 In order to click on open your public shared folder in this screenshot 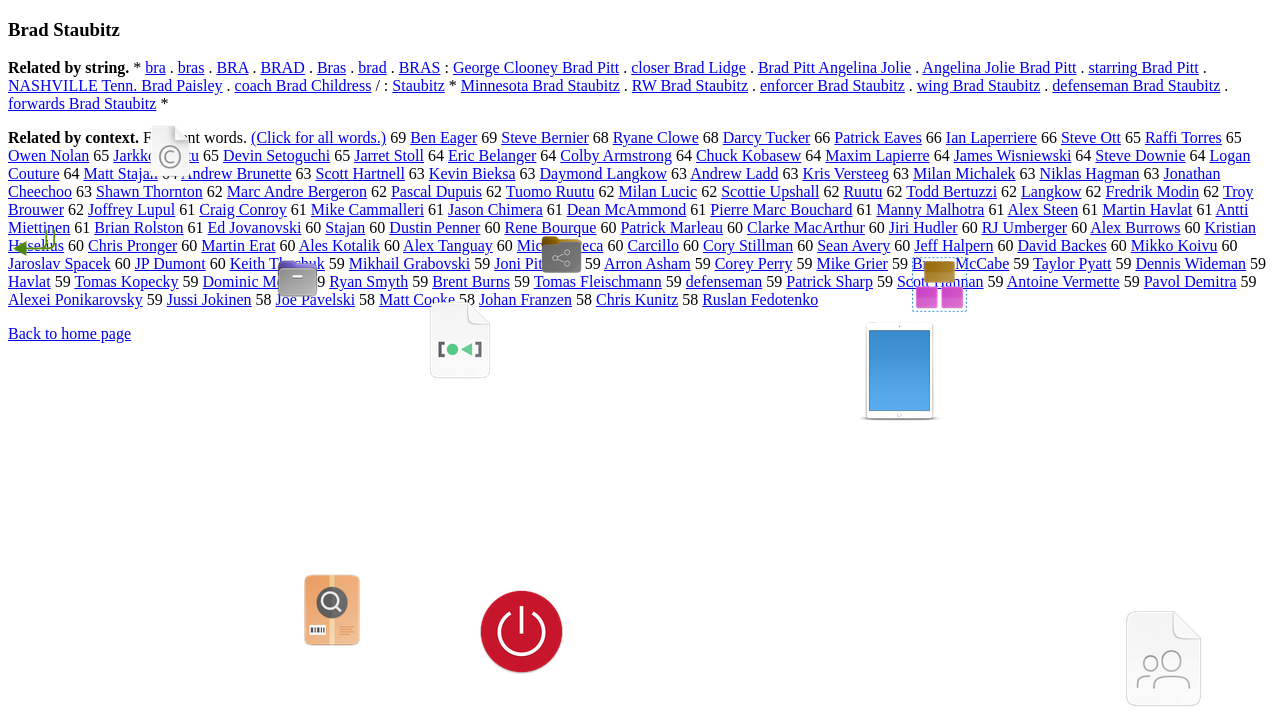, I will do `click(561, 254)`.